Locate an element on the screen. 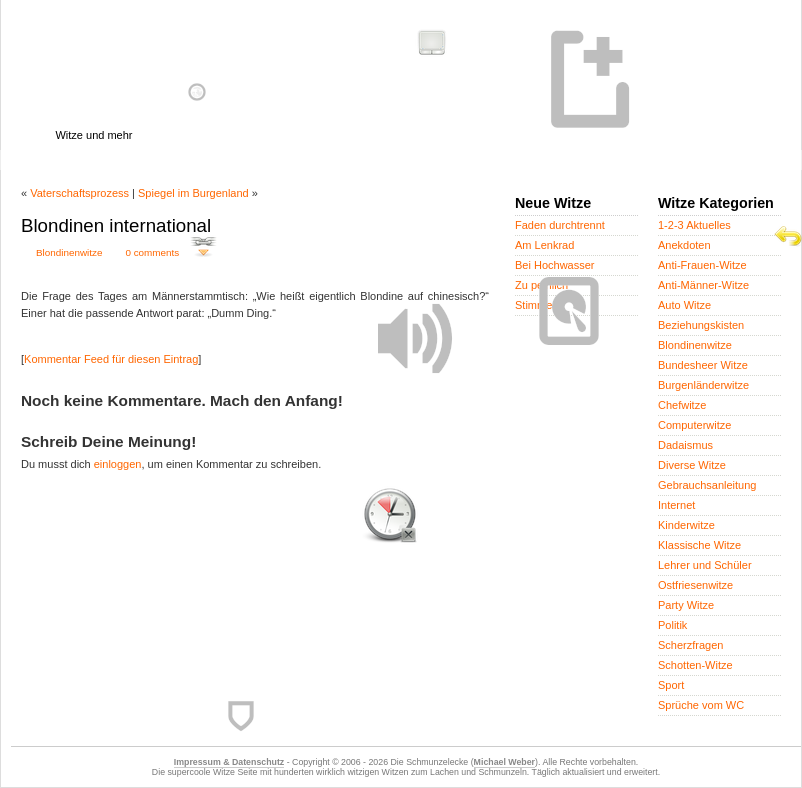 Image resolution: width=802 pixels, height=788 pixels. undo the last action is located at coordinates (788, 235).